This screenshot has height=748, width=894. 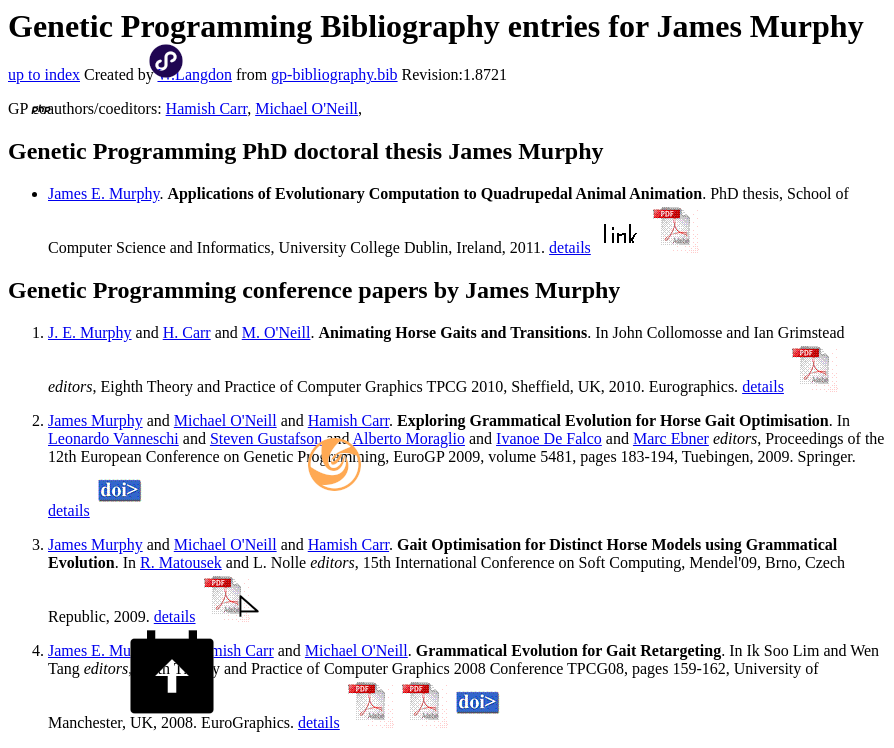 What do you see at coordinates (166, 61) in the screenshot?
I see `open wechat mini program` at bounding box center [166, 61].